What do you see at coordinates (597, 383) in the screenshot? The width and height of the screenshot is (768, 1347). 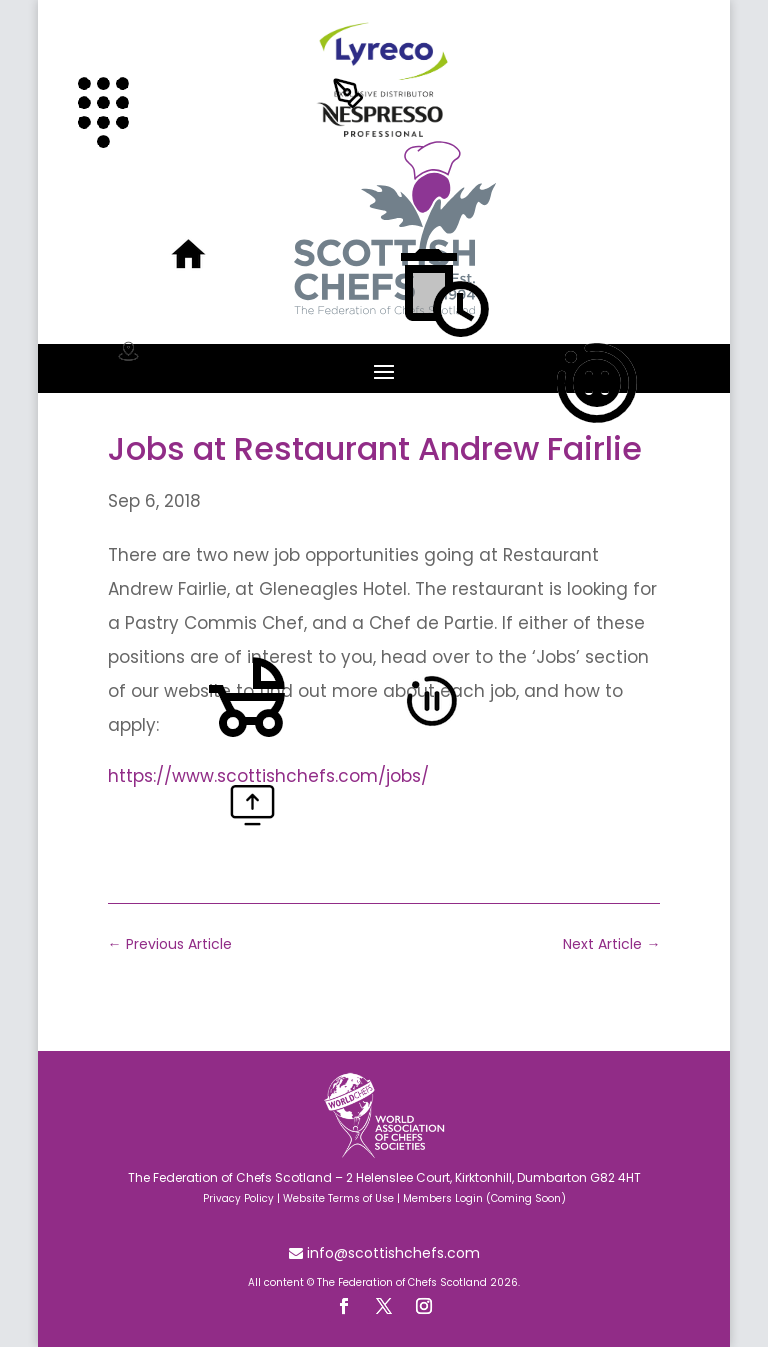 I see `pause motion photo playback` at bounding box center [597, 383].